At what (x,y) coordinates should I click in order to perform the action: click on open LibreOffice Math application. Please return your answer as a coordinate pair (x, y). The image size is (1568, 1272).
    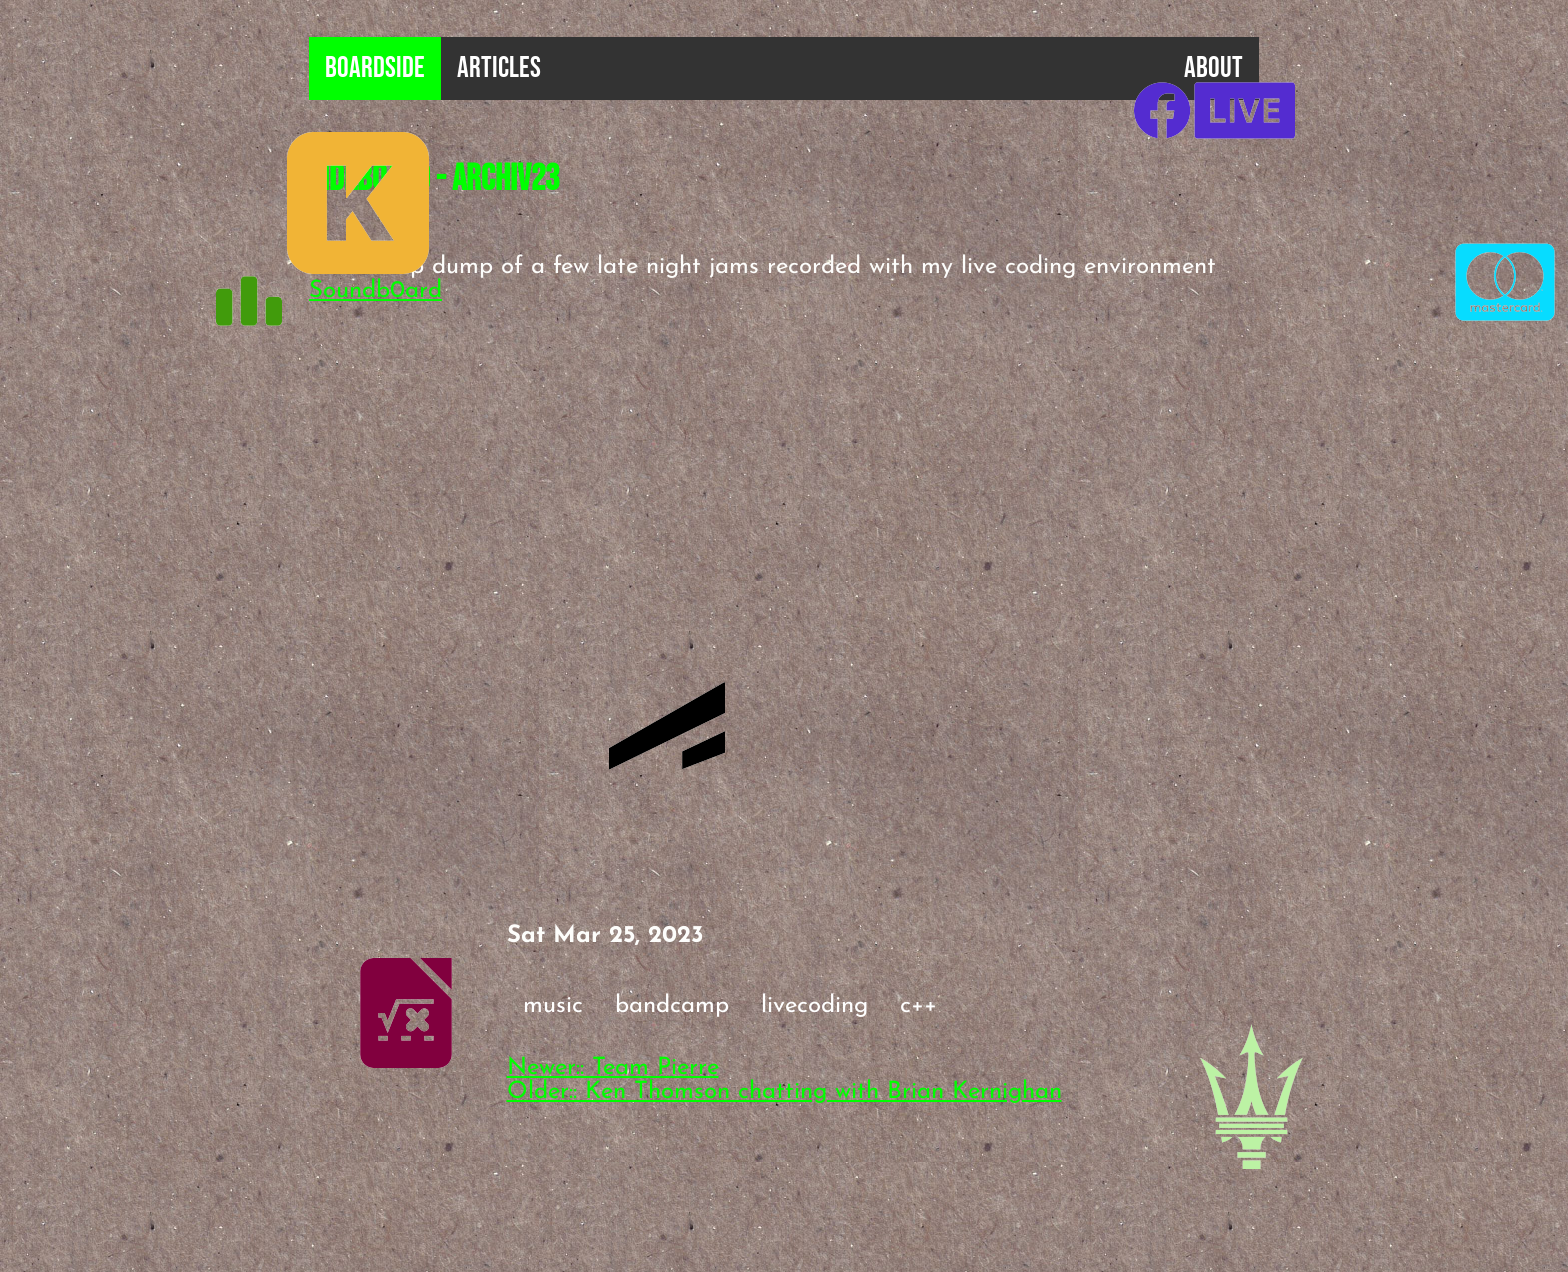
    Looking at the image, I should click on (406, 1013).